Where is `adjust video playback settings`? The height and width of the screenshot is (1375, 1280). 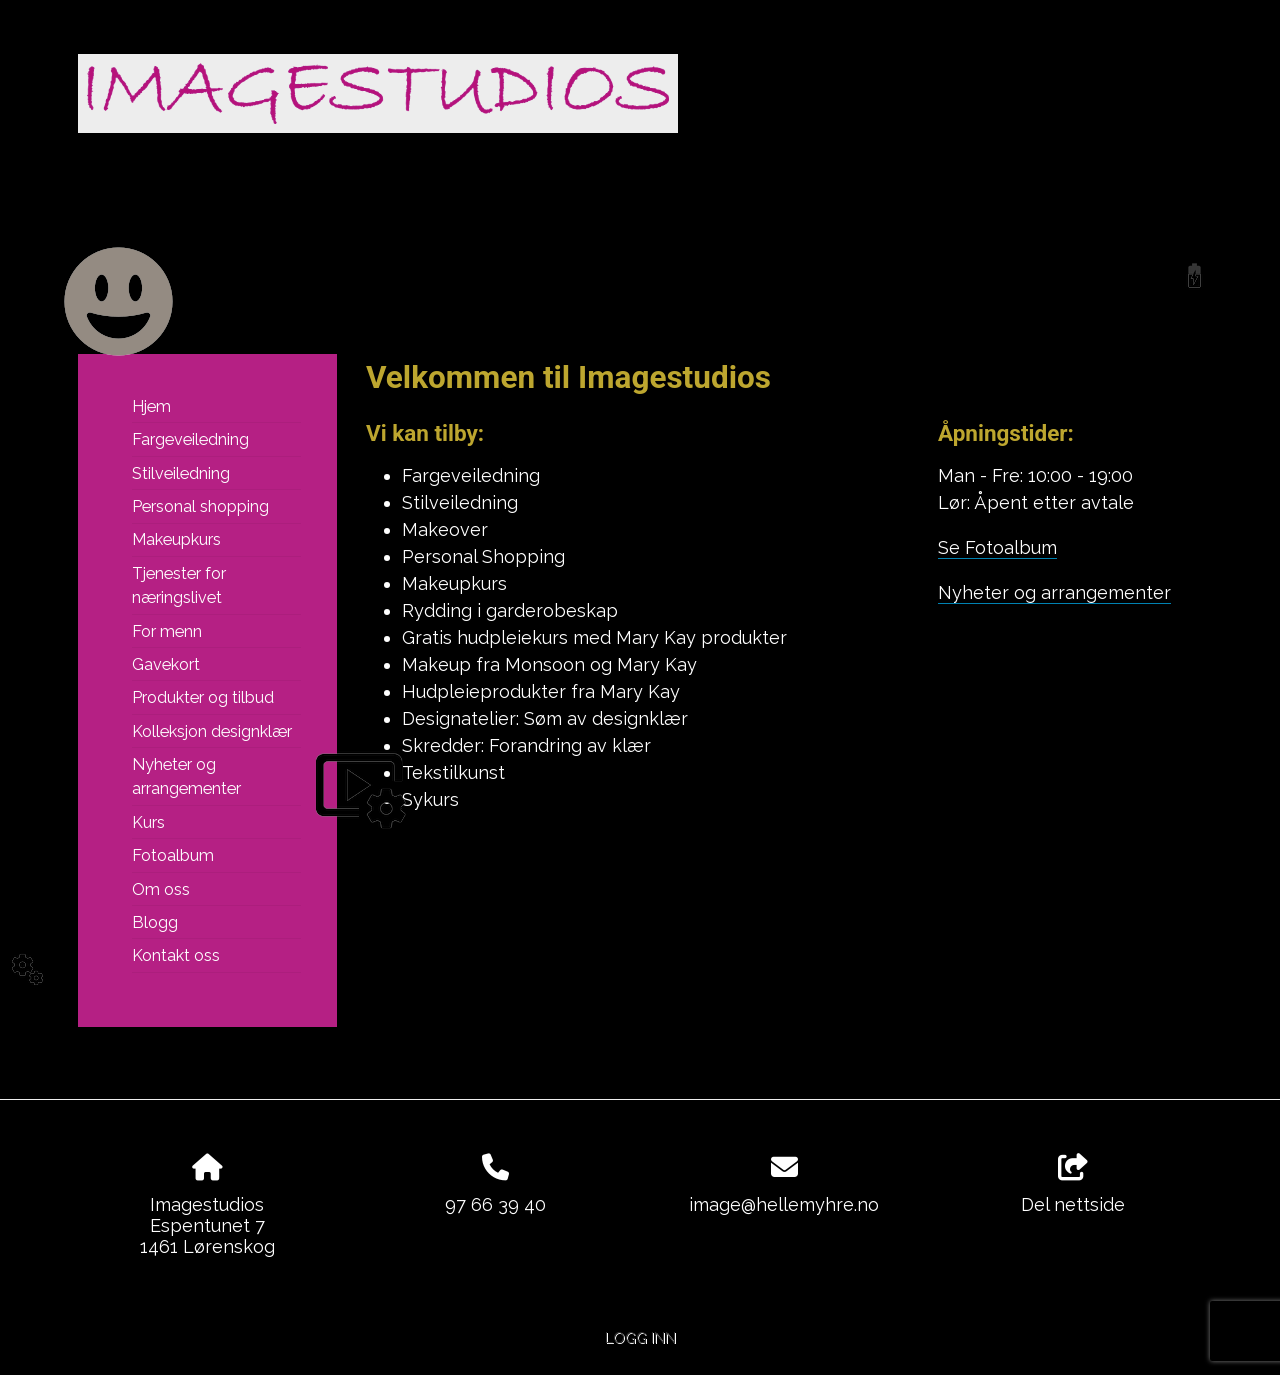
adjust video playback settings is located at coordinates (359, 785).